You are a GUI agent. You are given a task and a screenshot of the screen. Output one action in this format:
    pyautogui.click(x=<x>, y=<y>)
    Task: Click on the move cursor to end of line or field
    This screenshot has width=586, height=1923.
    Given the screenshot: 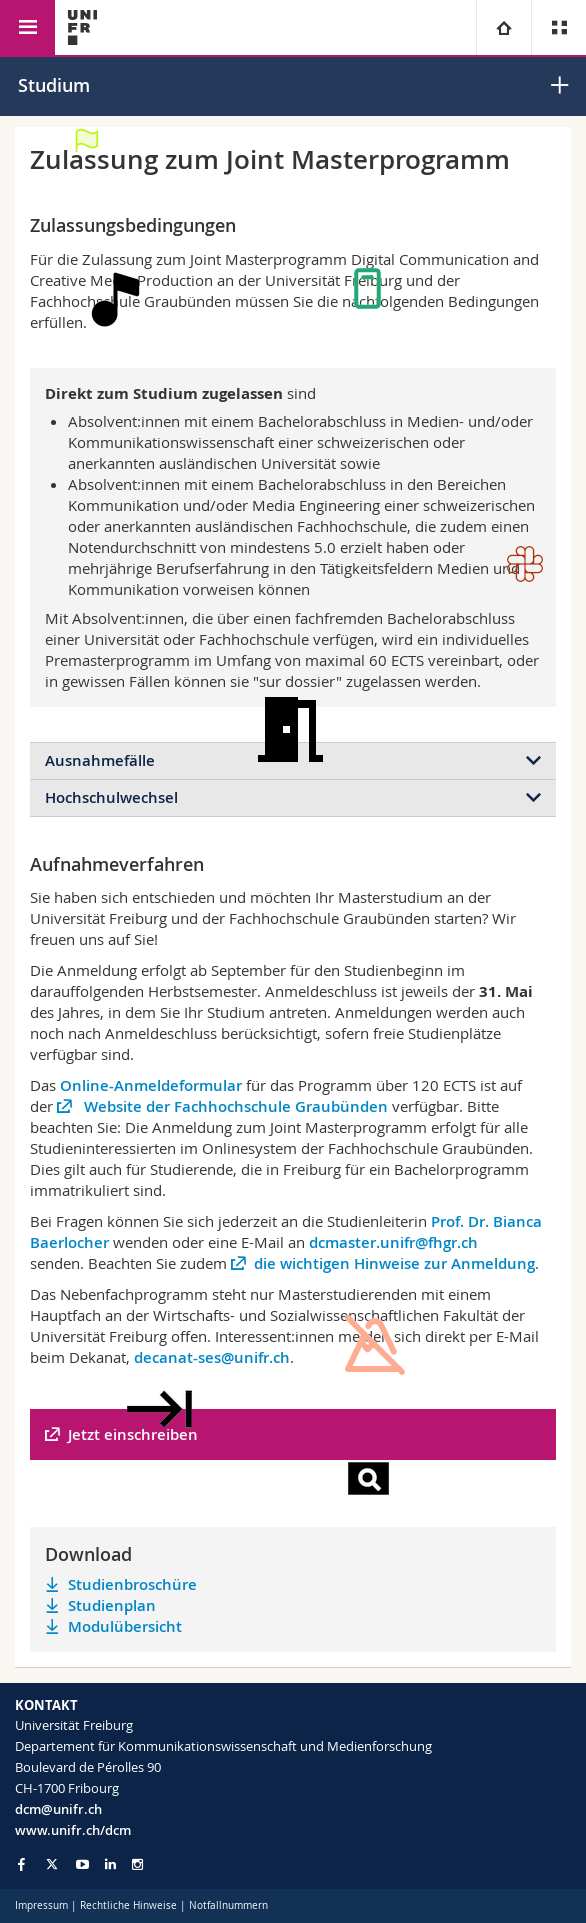 What is the action you would take?
    pyautogui.click(x=161, y=1409)
    